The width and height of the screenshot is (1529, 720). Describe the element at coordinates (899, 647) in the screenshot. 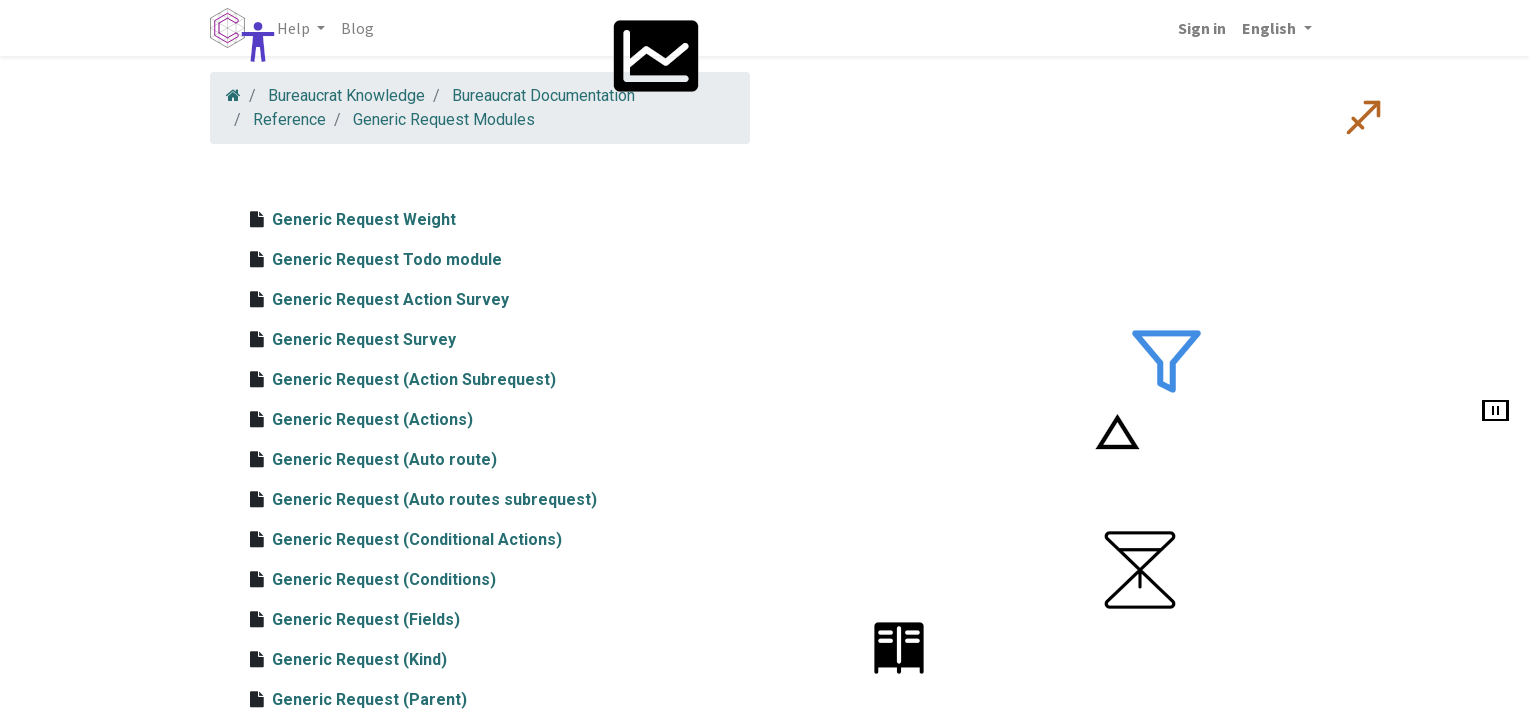

I see `access storage lockers` at that location.